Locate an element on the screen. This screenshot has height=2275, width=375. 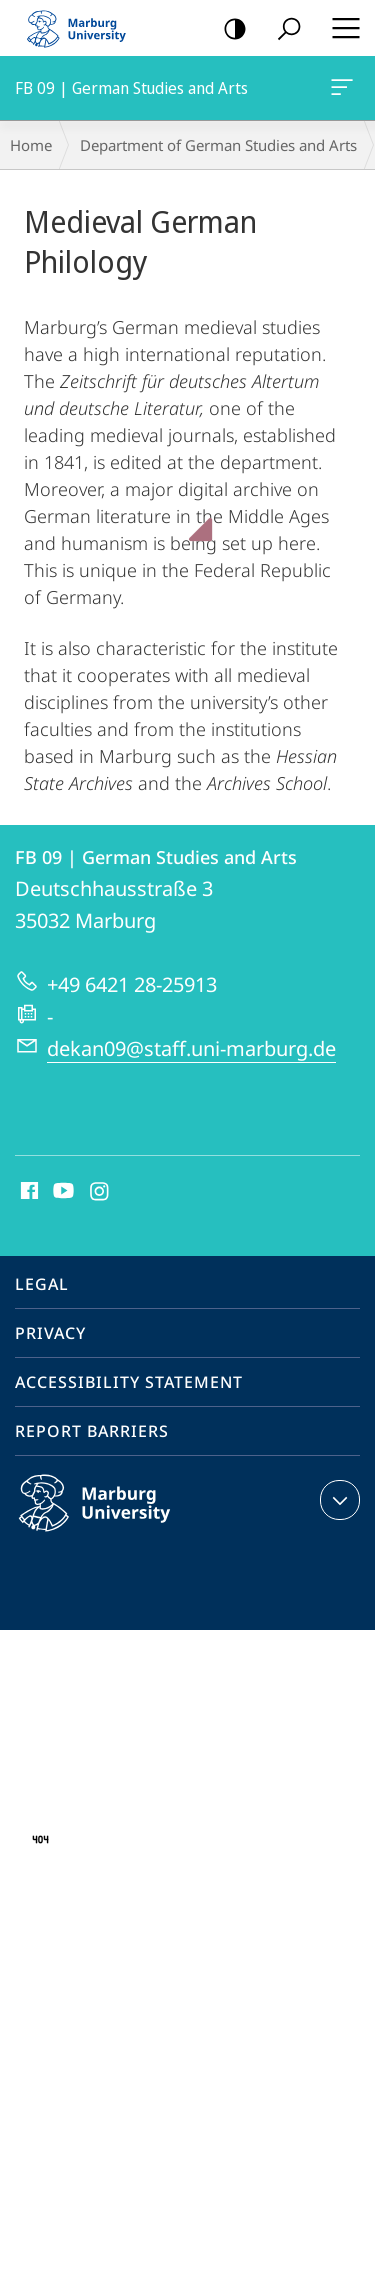
indicates page not found error is located at coordinates (40, 1839).